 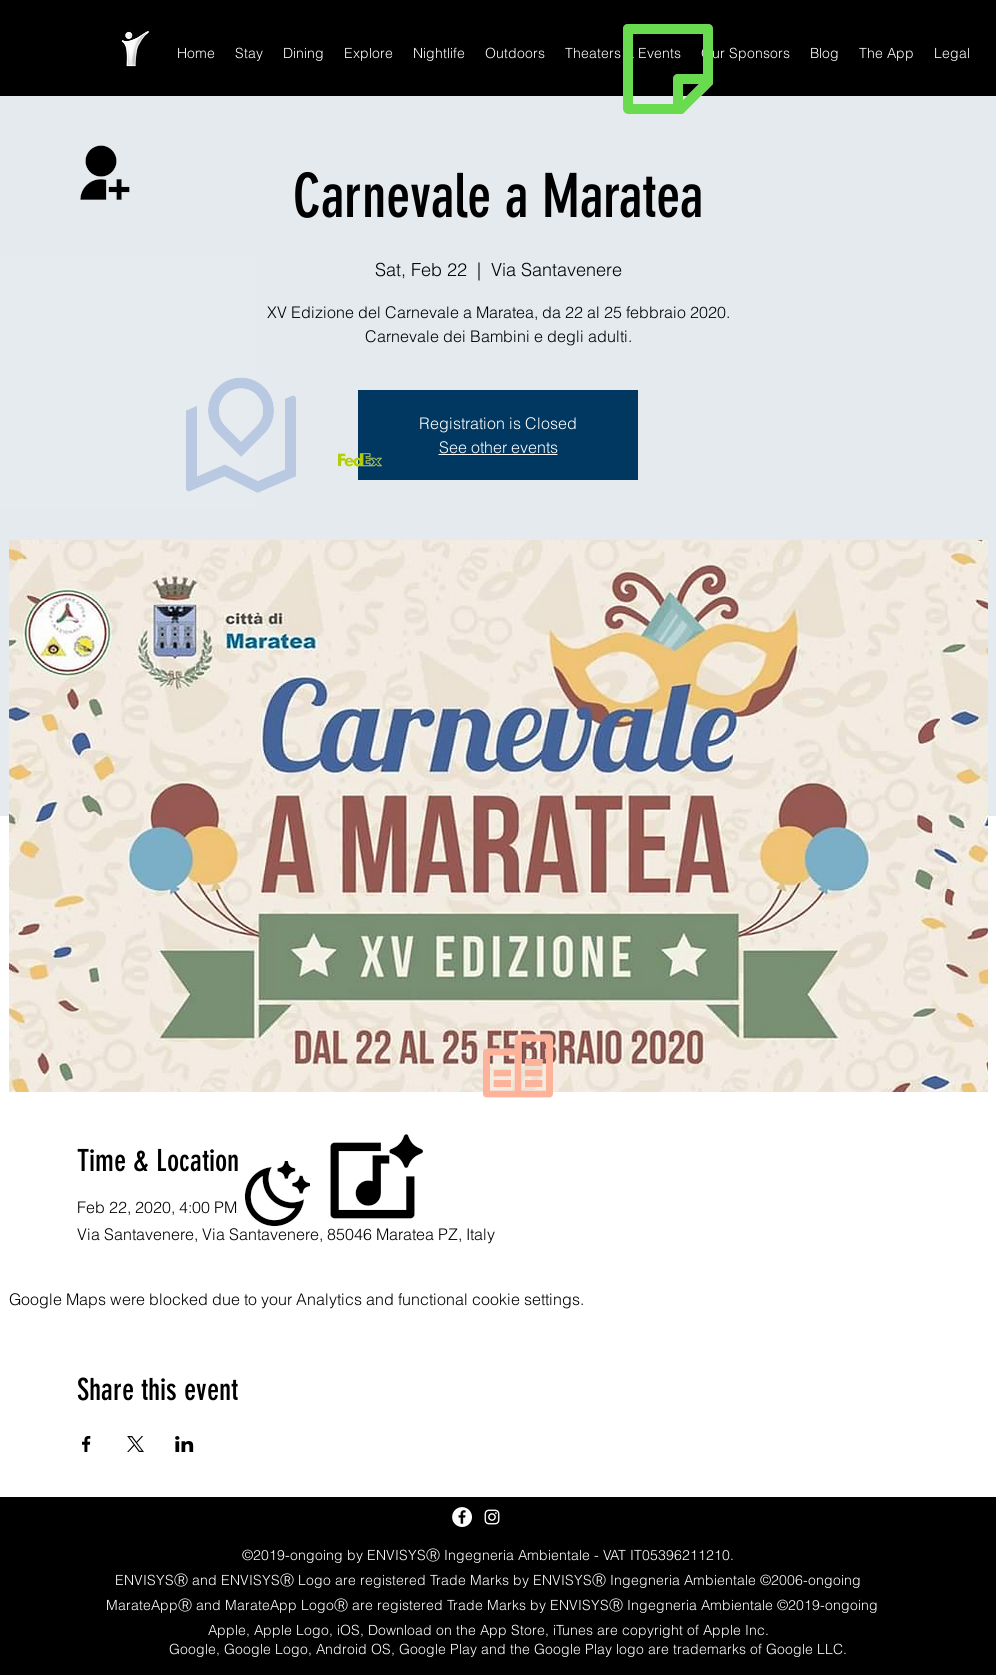 What do you see at coordinates (518, 1066) in the screenshot?
I see `access database or data storage` at bounding box center [518, 1066].